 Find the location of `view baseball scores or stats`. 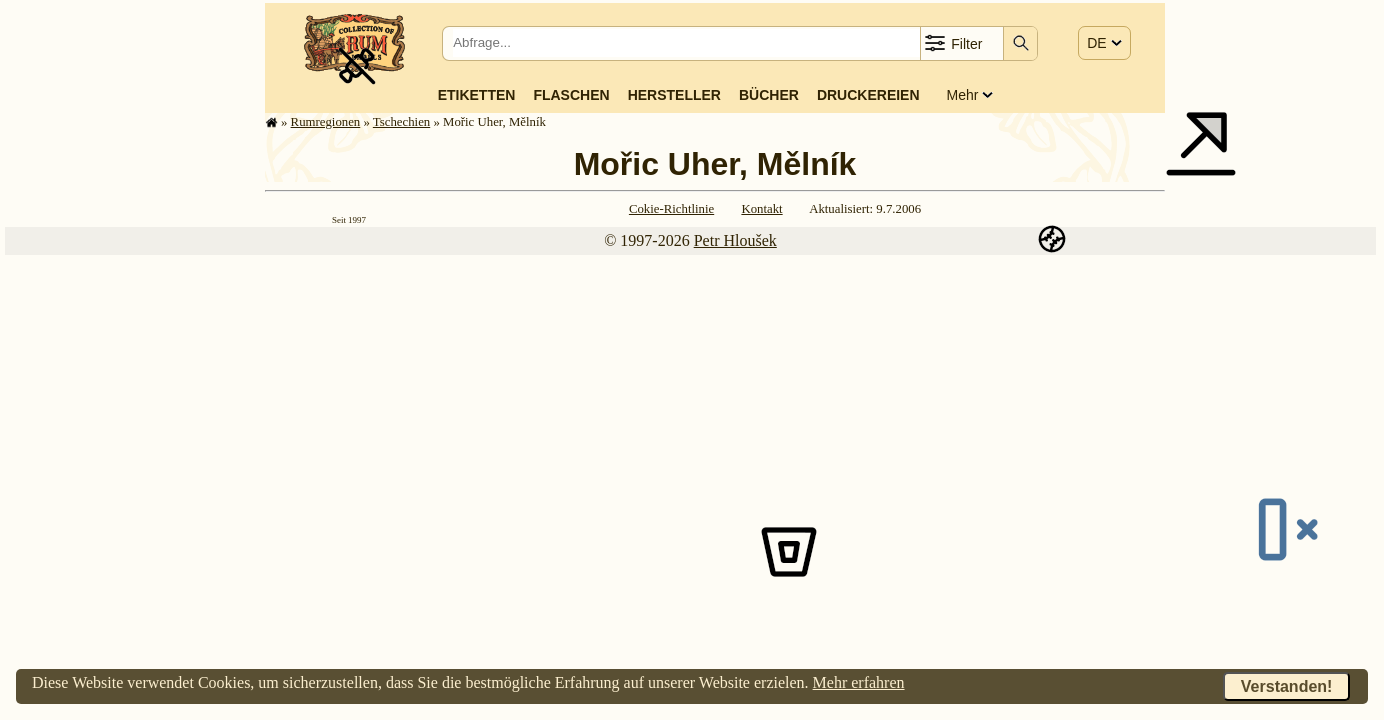

view baseball scores or stats is located at coordinates (1052, 239).